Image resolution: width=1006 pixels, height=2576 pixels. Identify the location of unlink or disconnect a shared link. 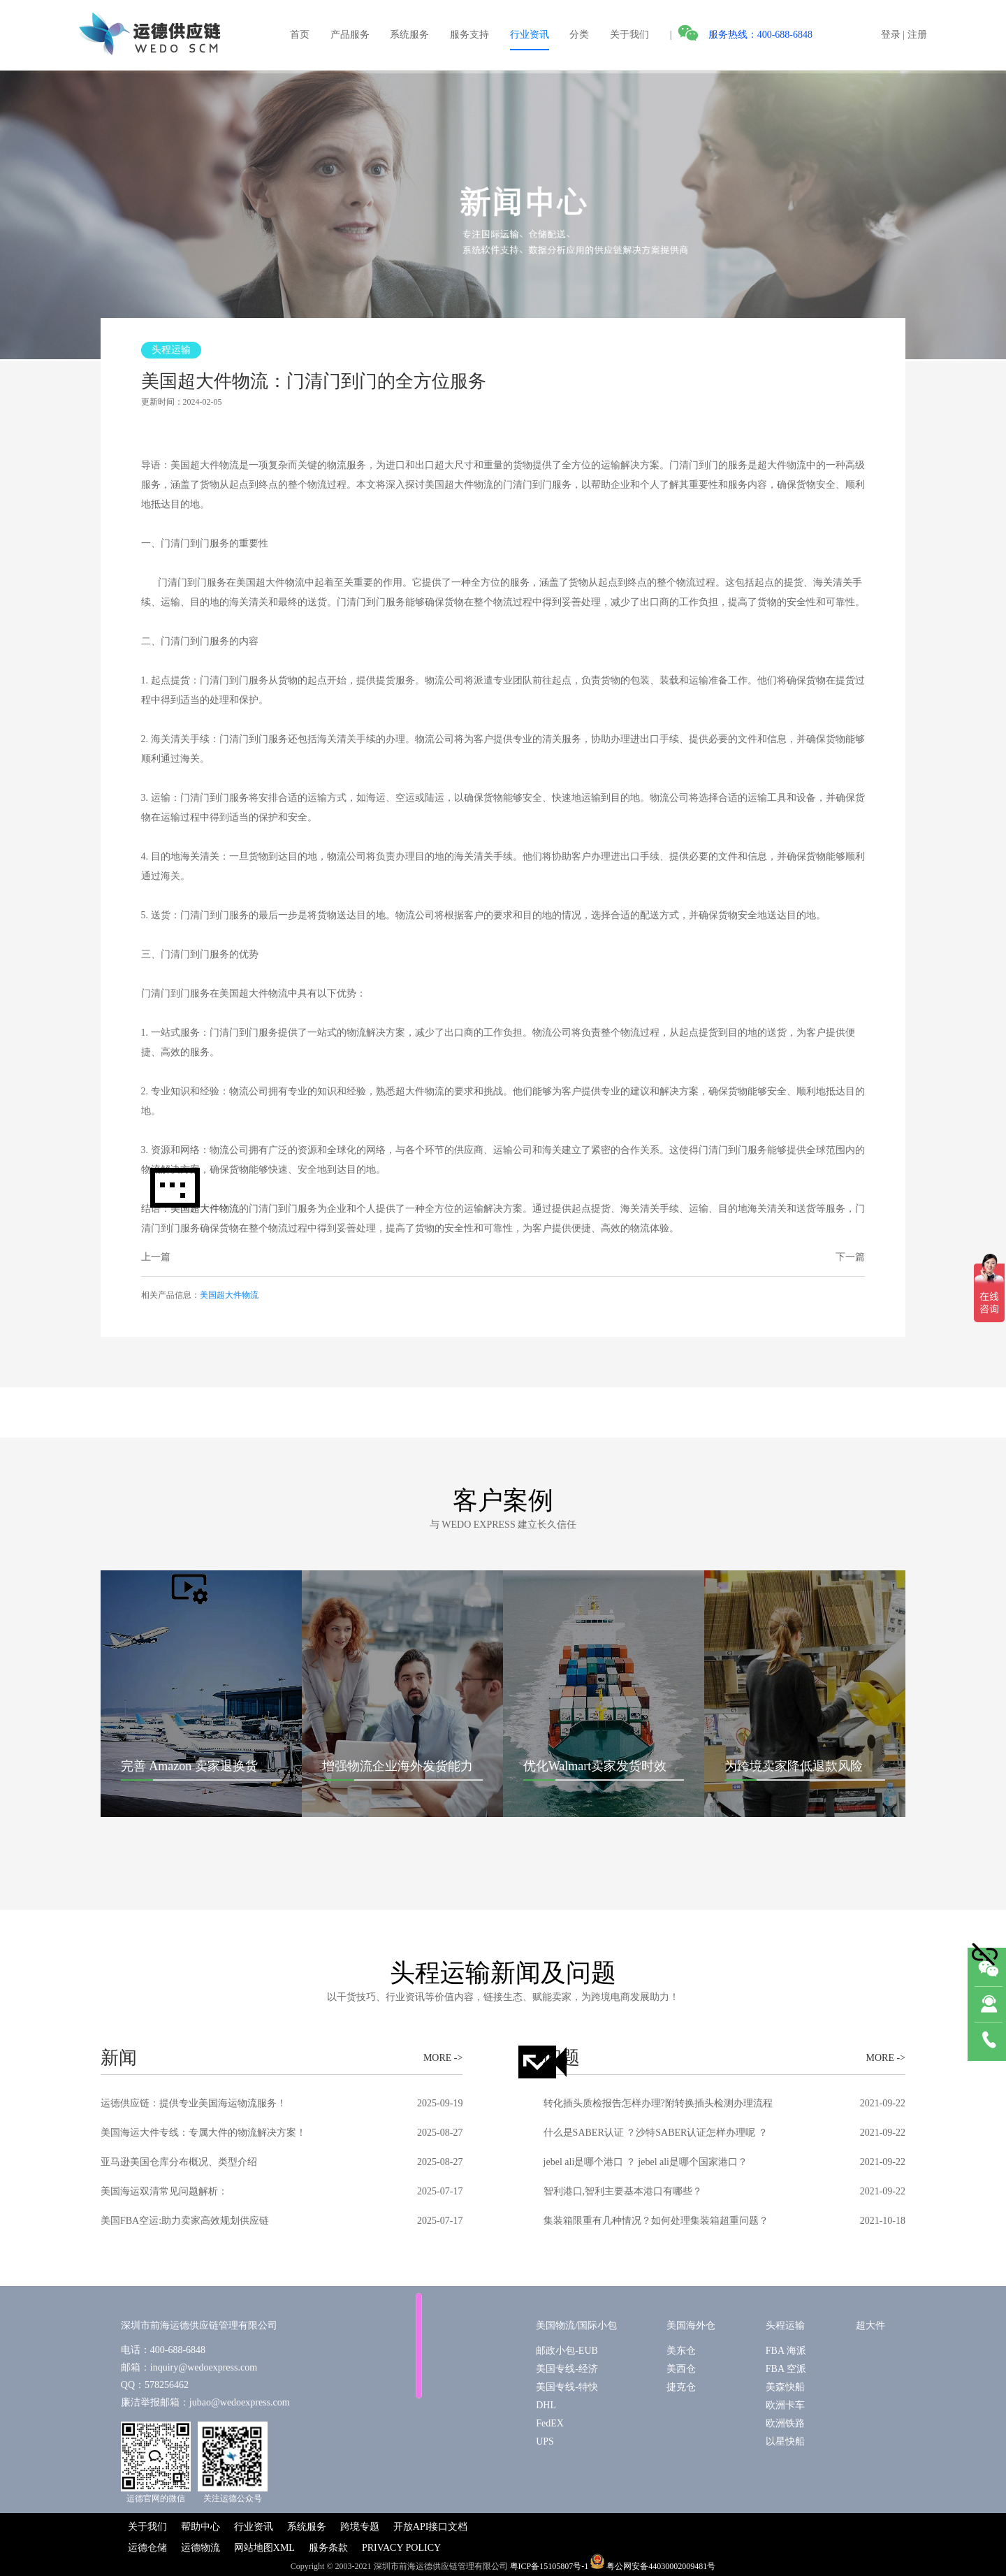
(984, 1954).